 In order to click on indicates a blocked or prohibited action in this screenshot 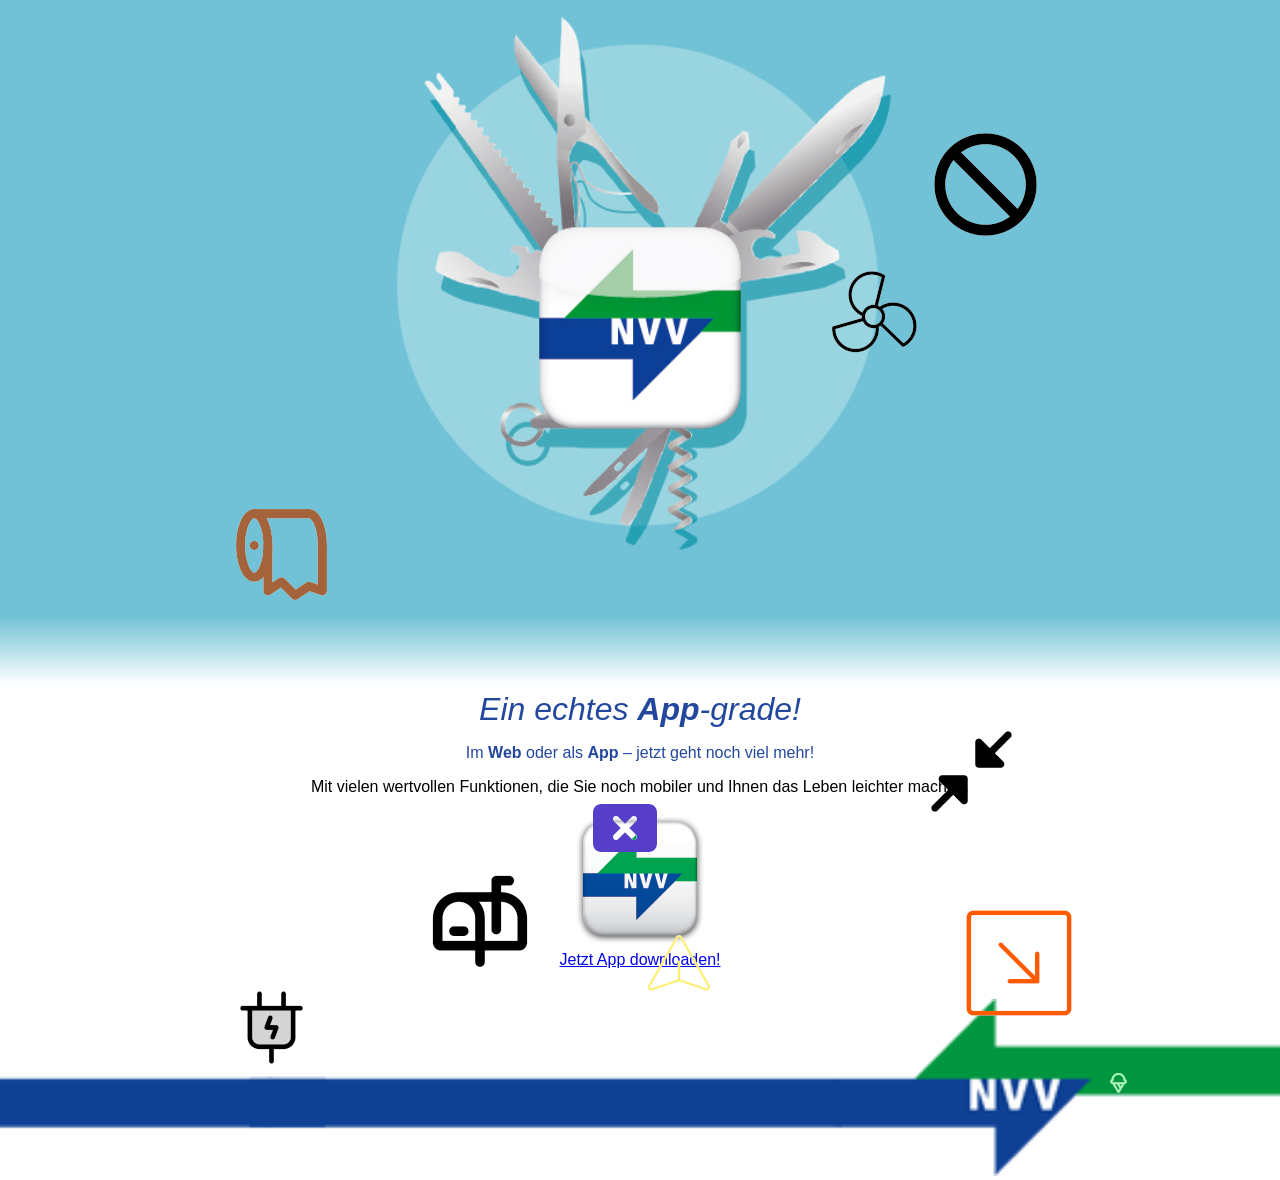, I will do `click(985, 184)`.